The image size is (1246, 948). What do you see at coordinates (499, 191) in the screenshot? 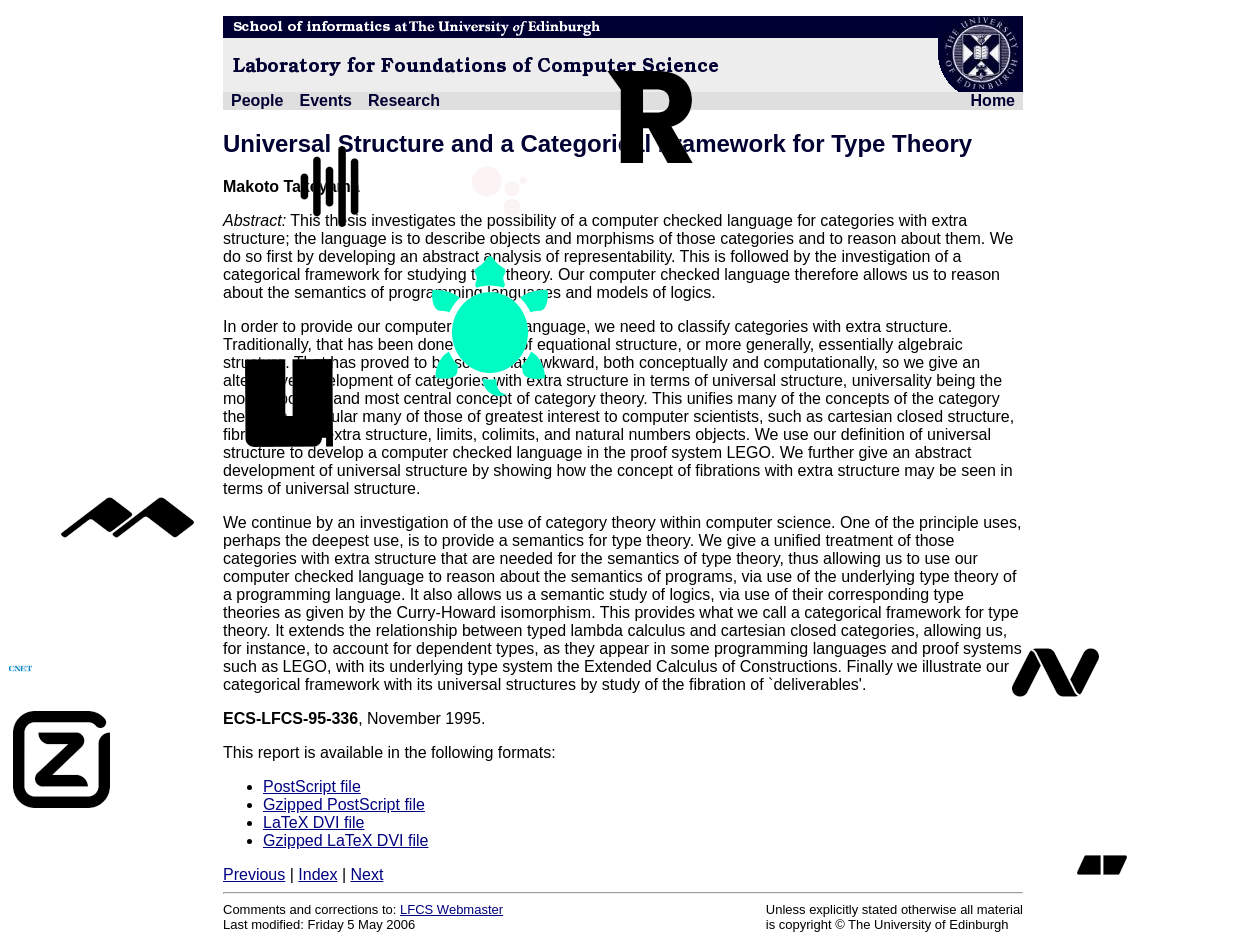
I see `open google assistant` at bounding box center [499, 191].